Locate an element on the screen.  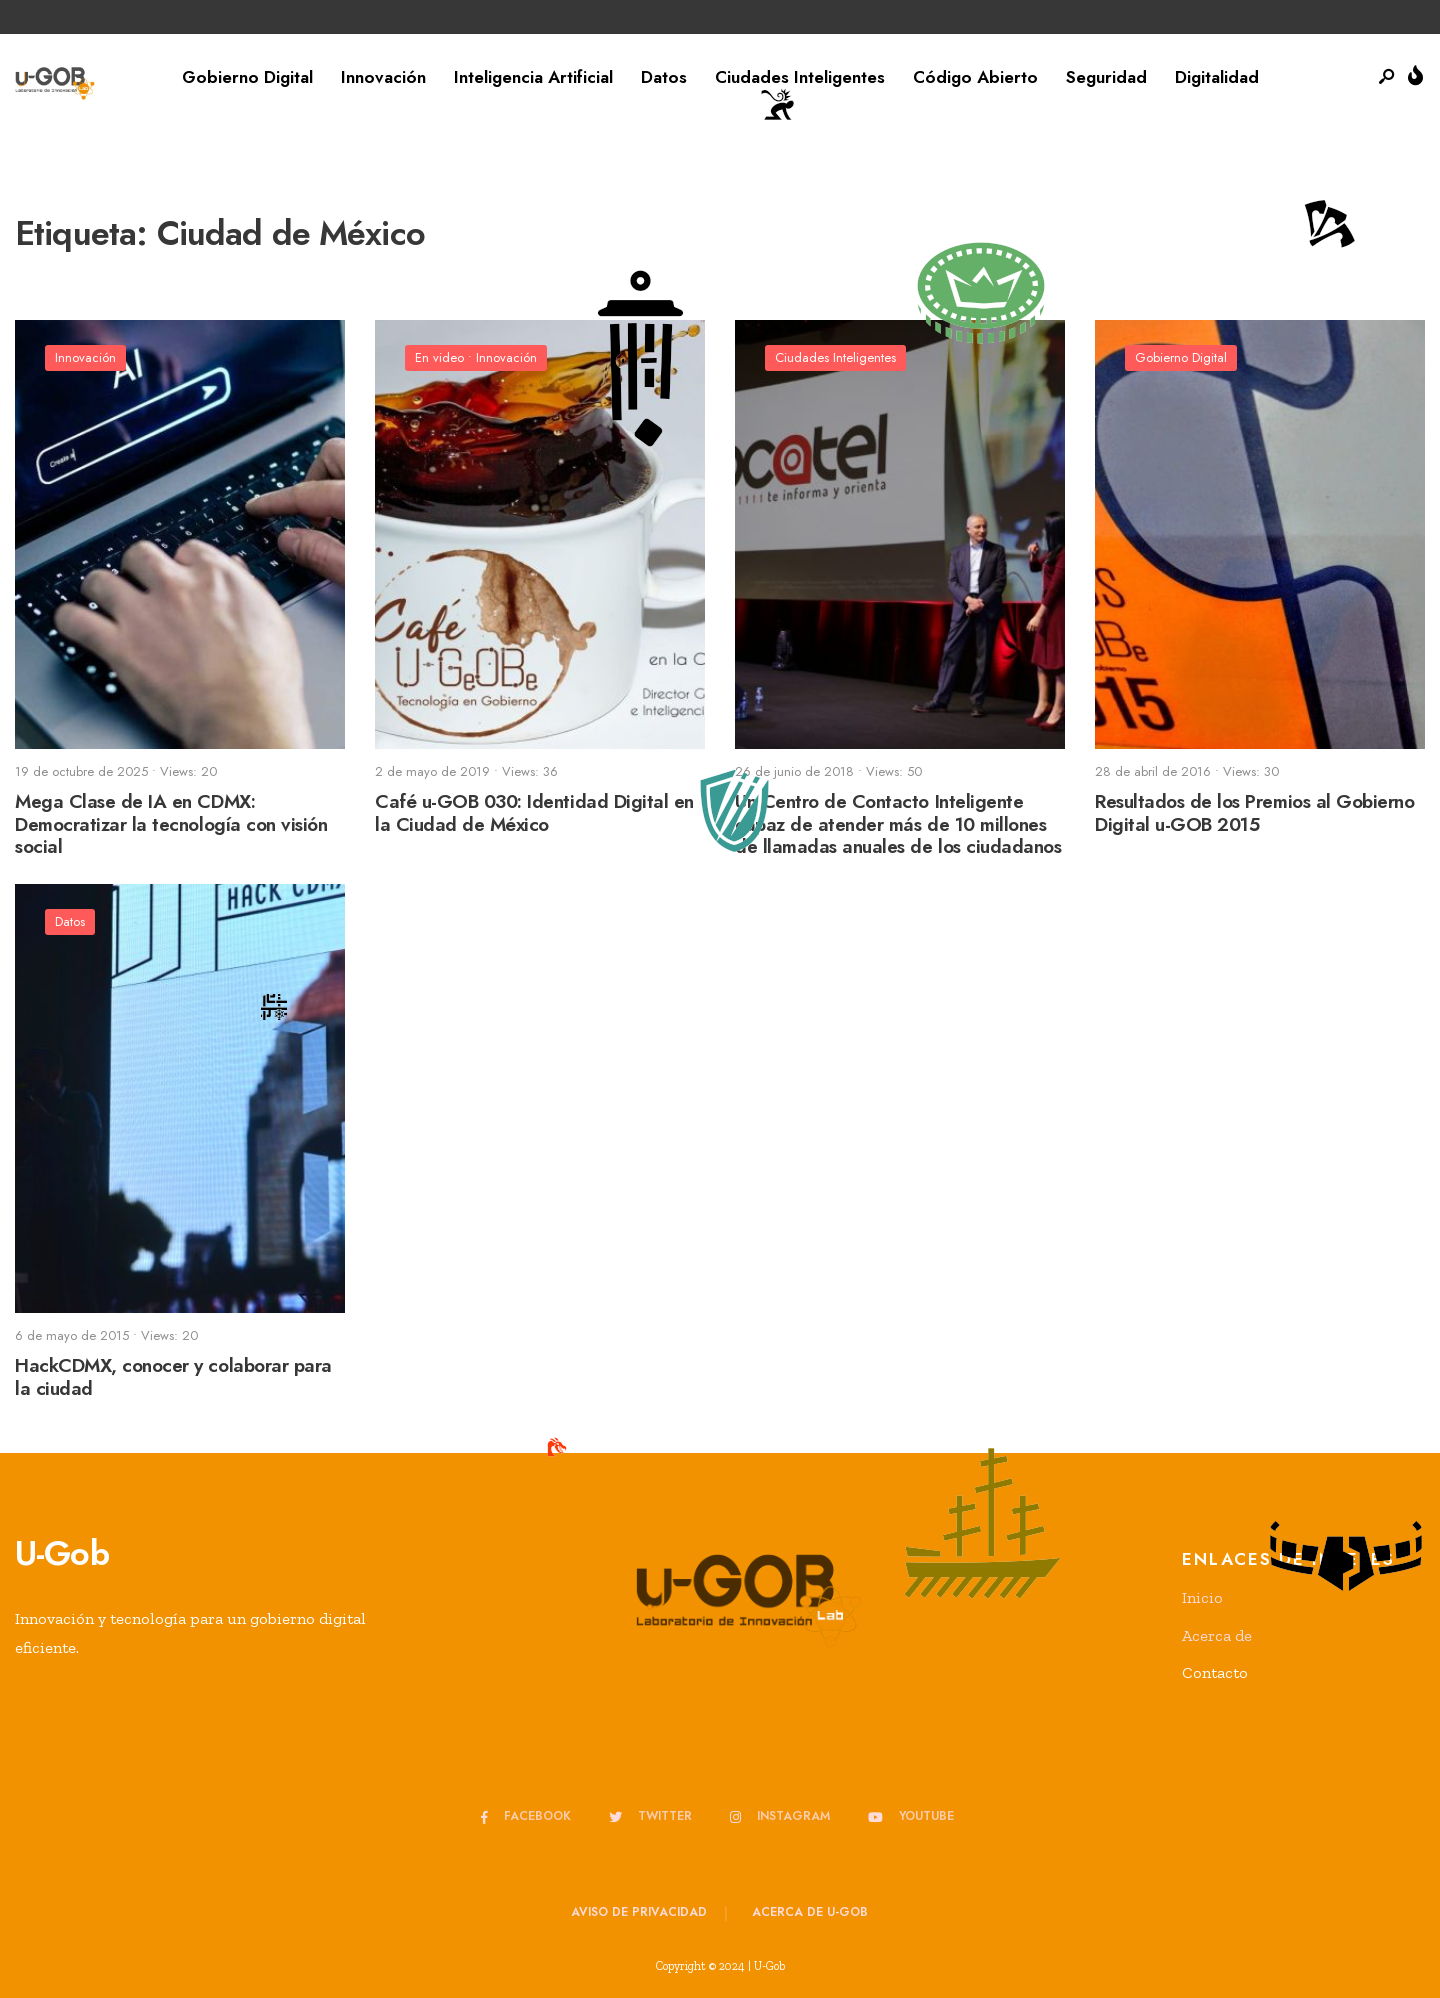
access dragon or monster-related game content is located at coordinates (557, 1447).